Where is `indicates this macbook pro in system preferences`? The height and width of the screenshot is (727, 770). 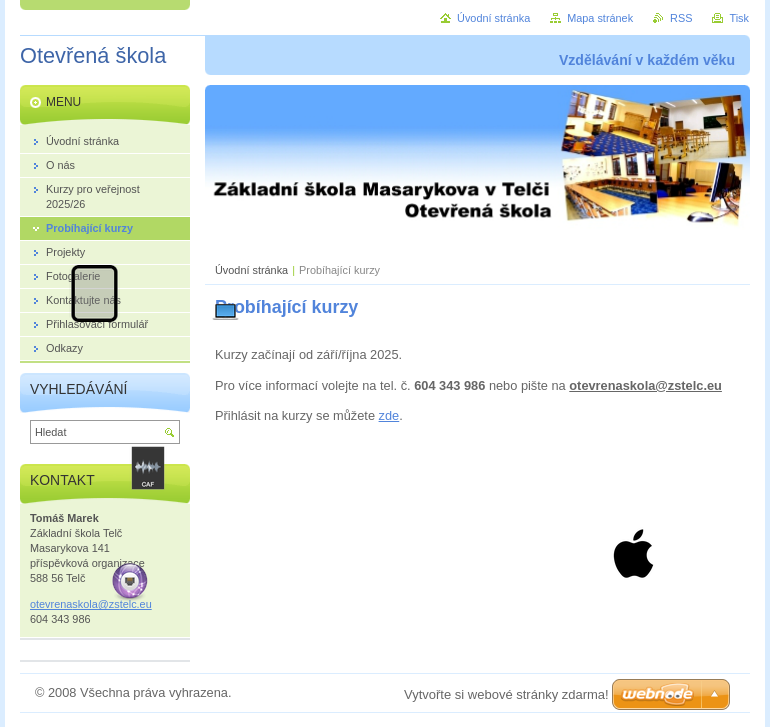
indicates this macbook pro in system preferences is located at coordinates (225, 310).